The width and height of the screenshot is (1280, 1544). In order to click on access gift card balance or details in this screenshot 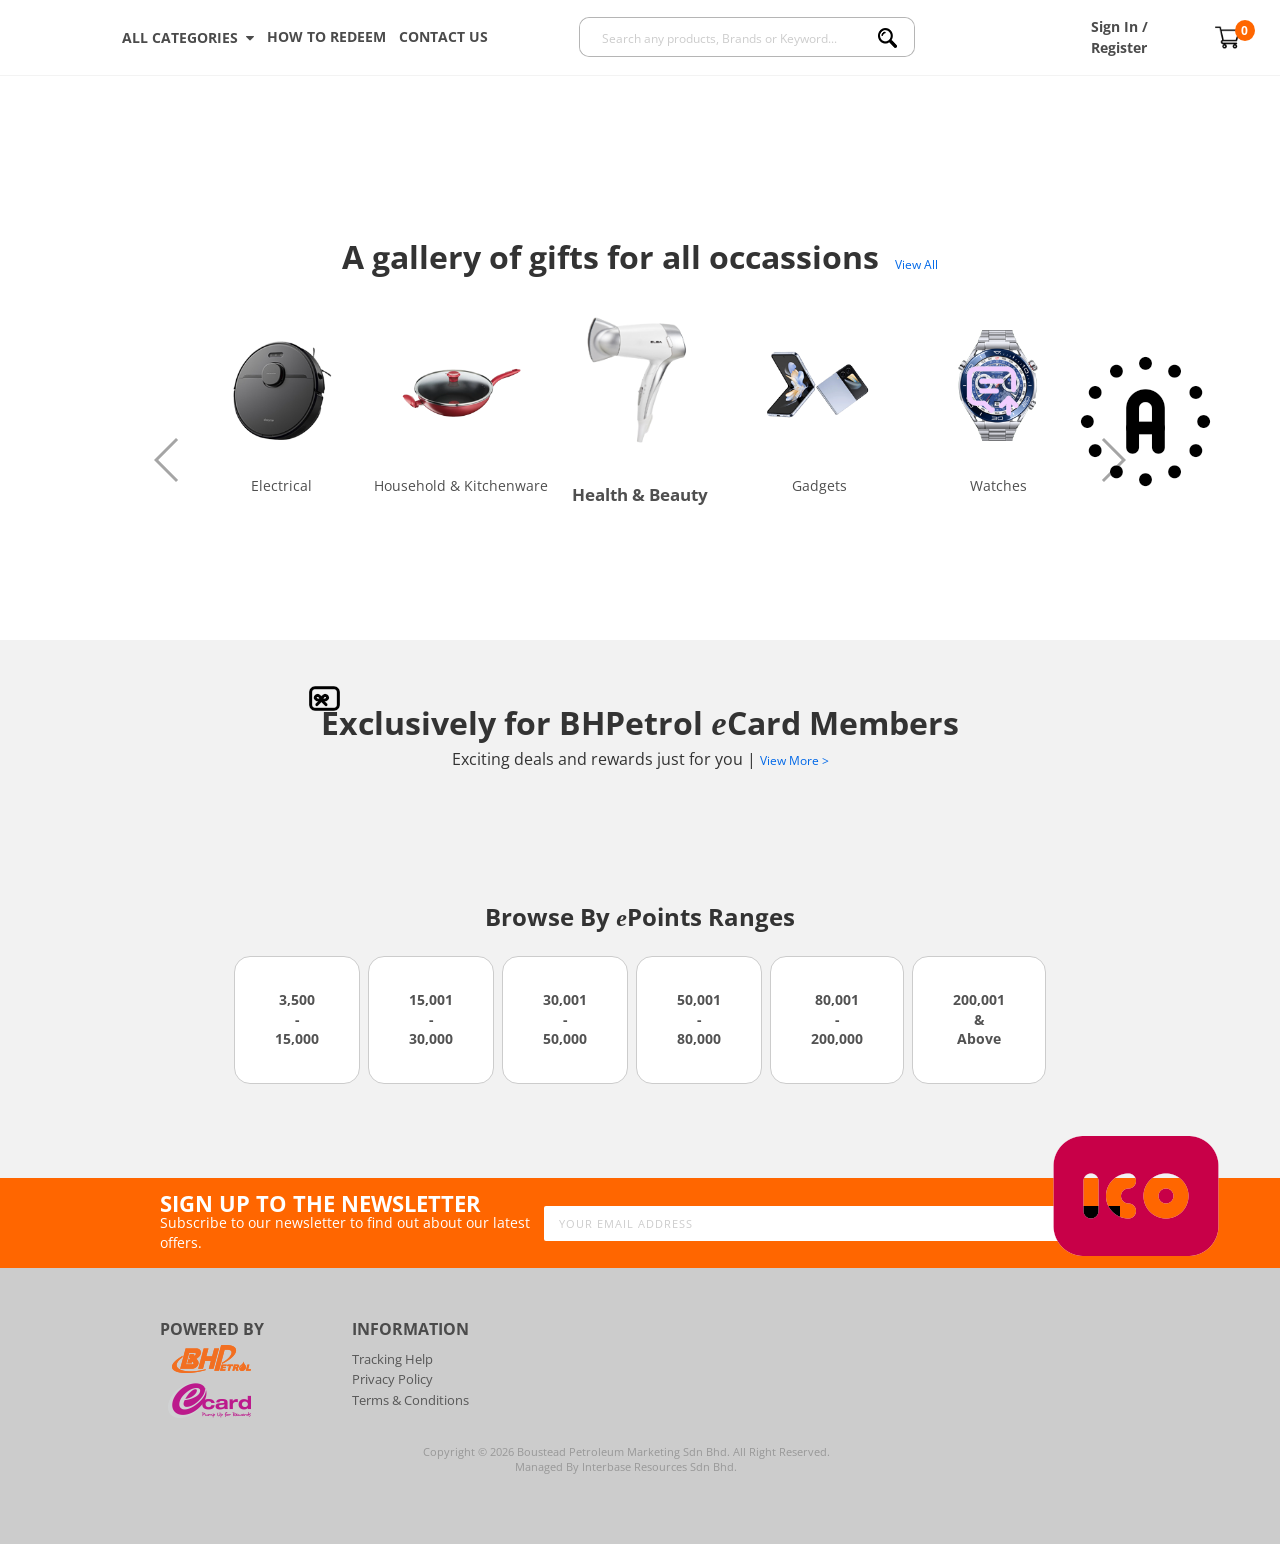, I will do `click(324, 698)`.